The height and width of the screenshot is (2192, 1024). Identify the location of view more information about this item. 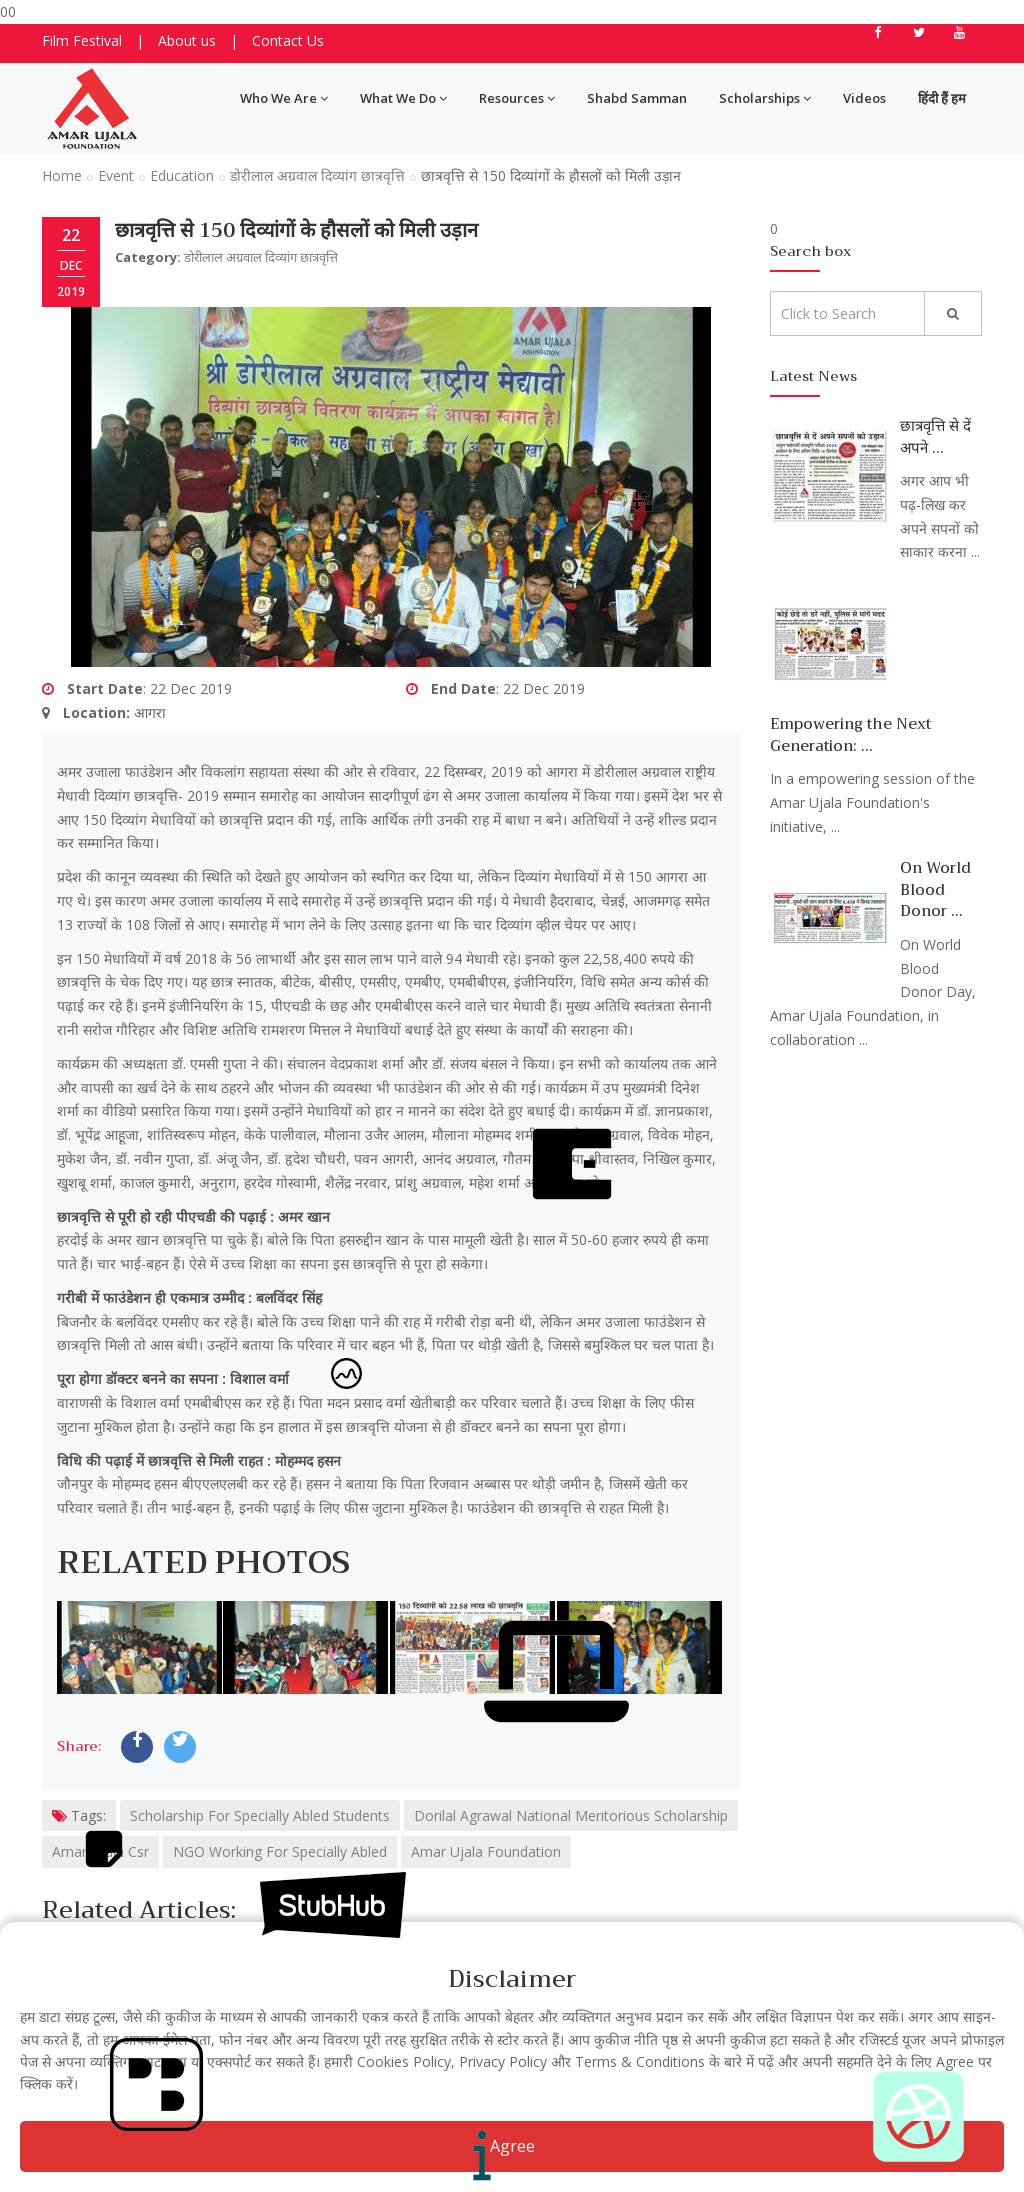
(482, 2157).